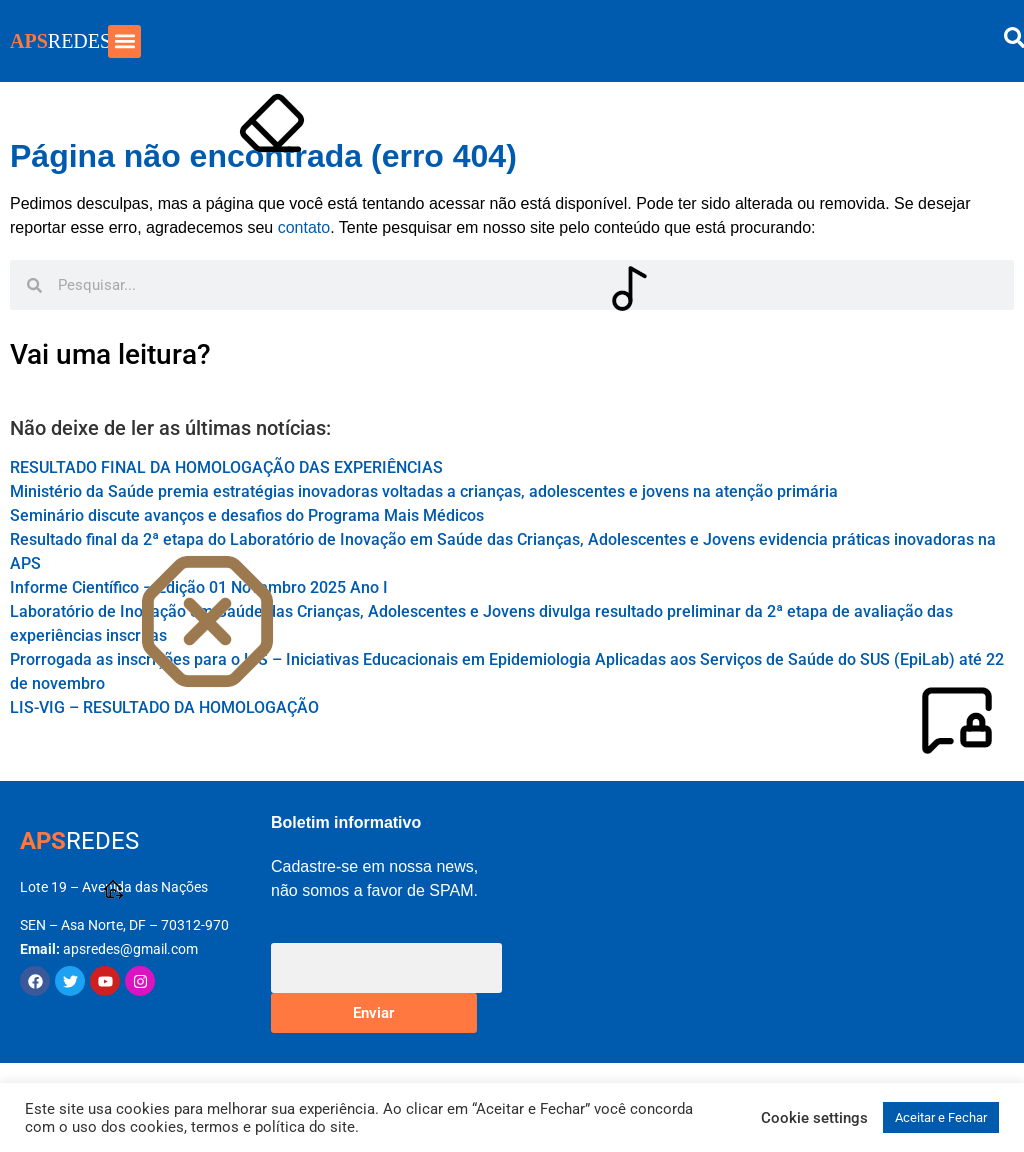 This screenshot has width=1024, height=1152. I want to click on access music library or player, so click(630, 288).